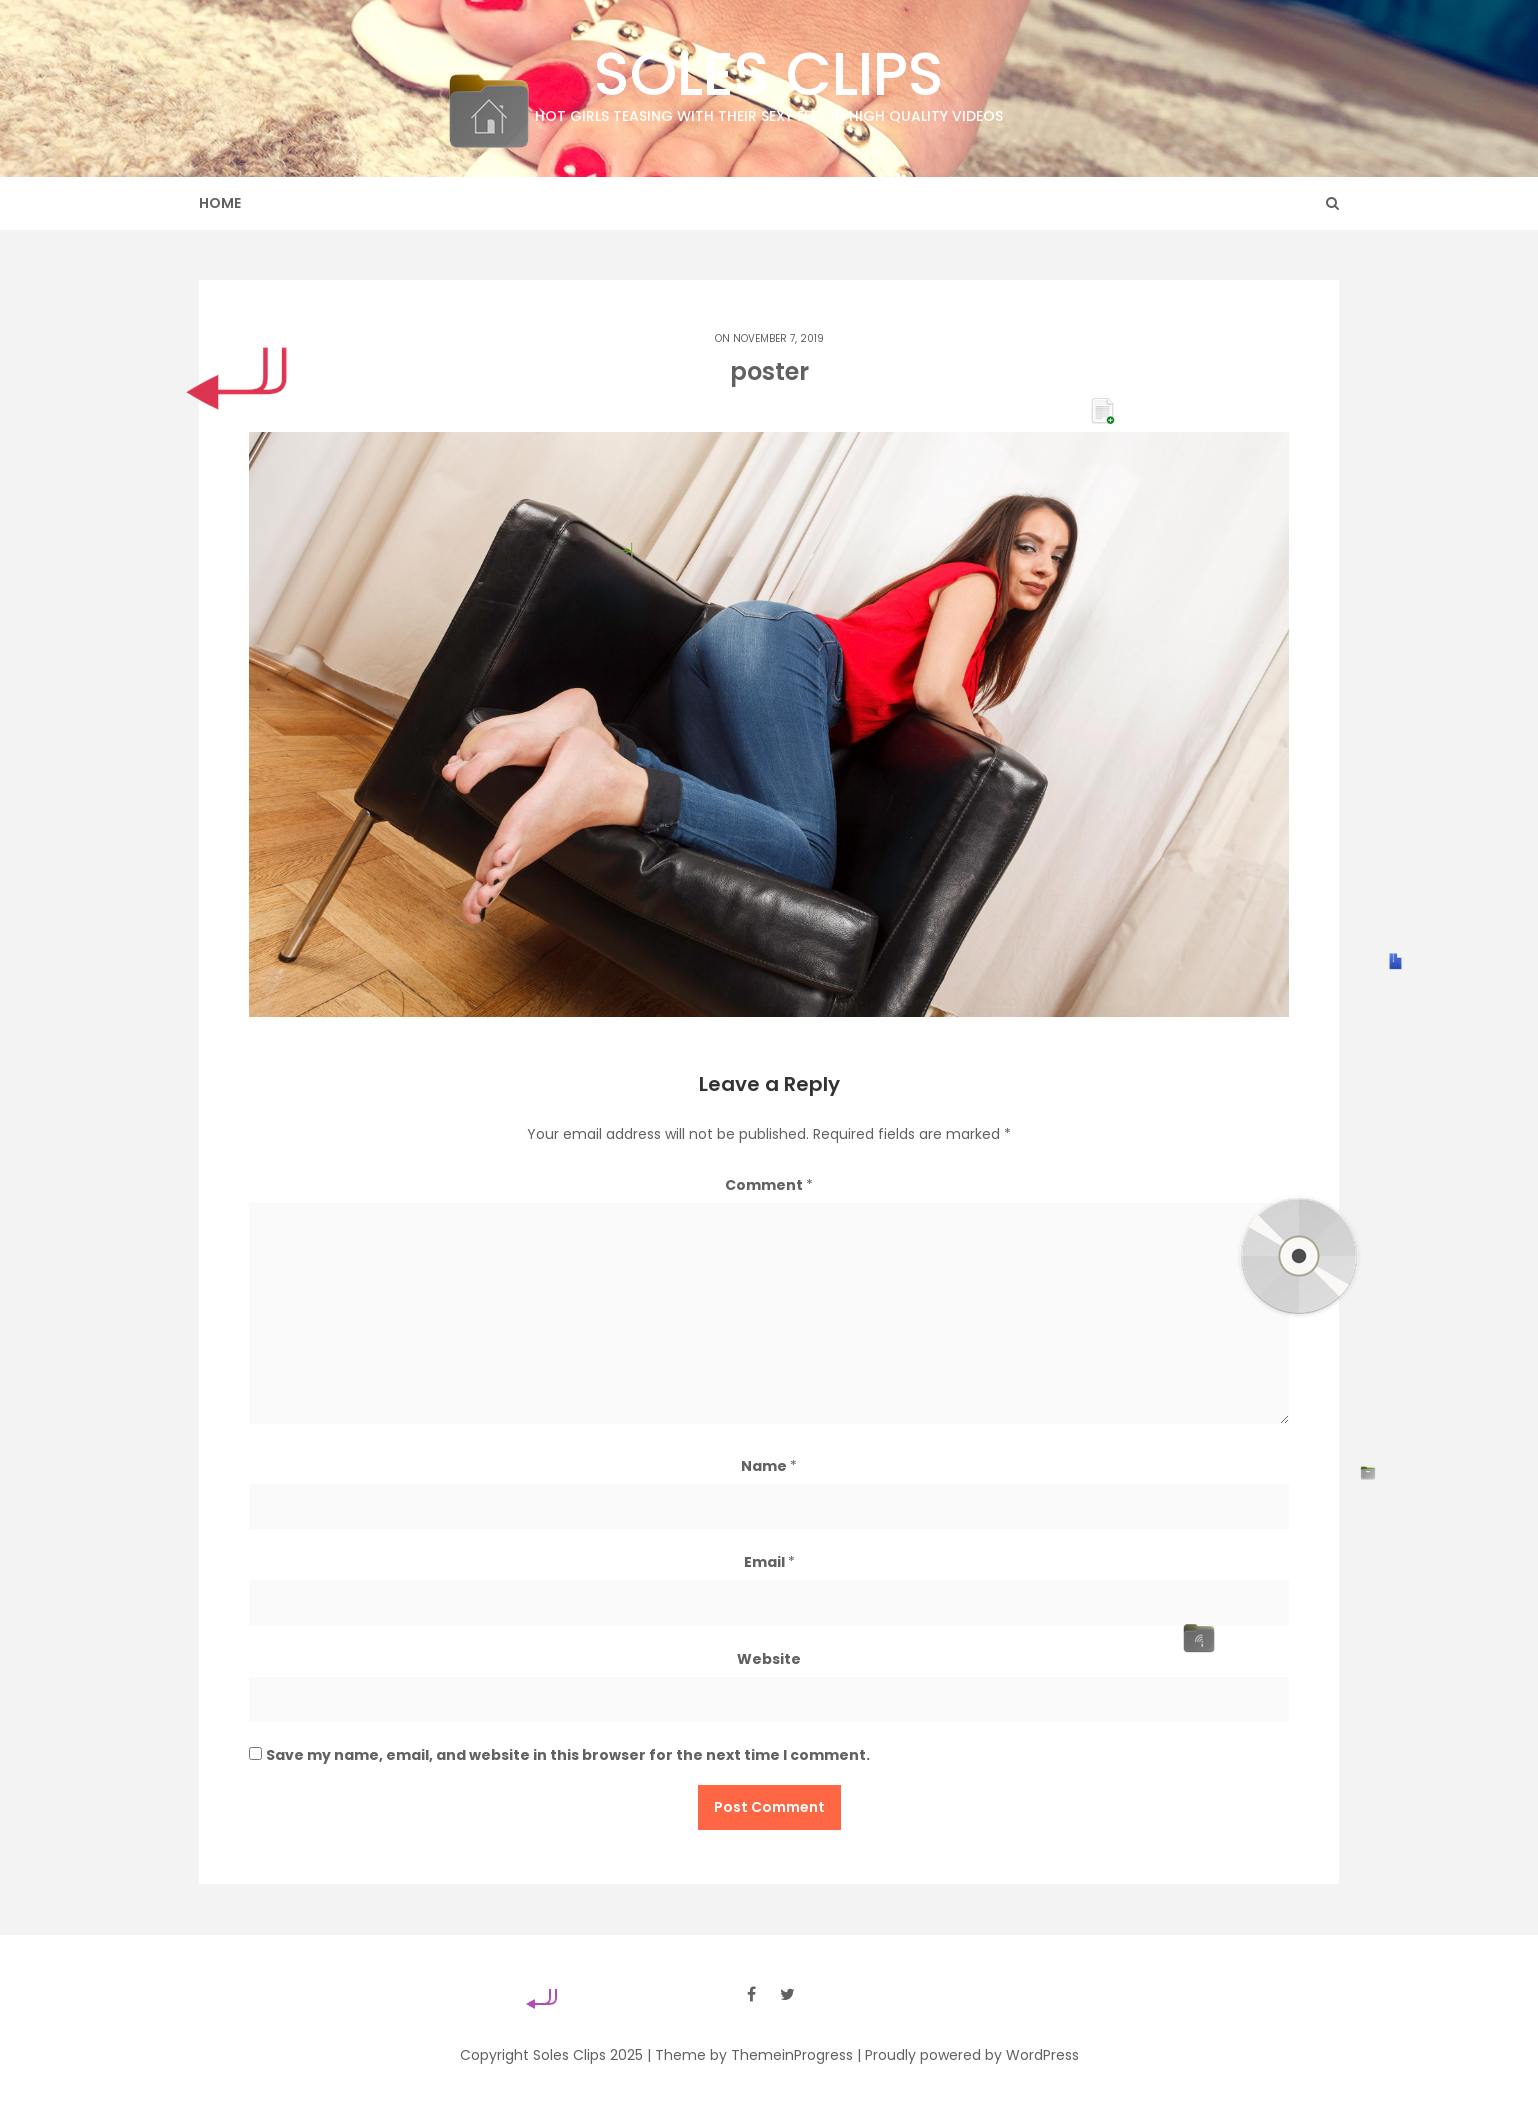 The width and height of the screenshot is (1538, 2118). I want to click on jump to the last item in a list, so click(622, 550).